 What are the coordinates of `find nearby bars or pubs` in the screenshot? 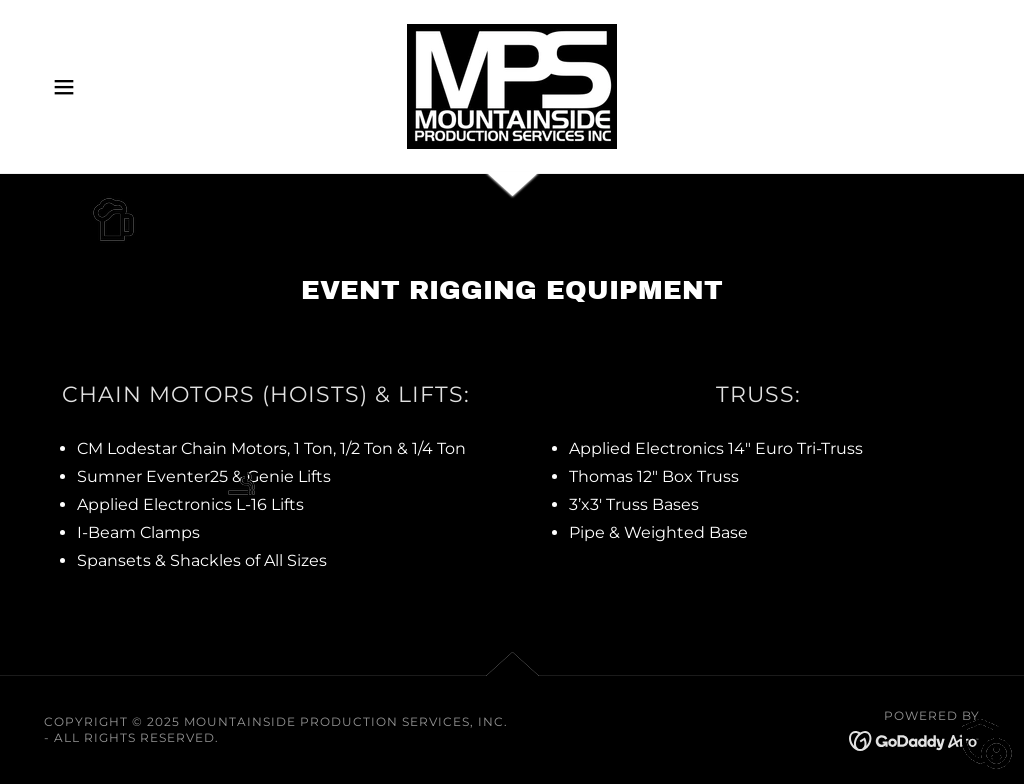 It's located at (113, 220).